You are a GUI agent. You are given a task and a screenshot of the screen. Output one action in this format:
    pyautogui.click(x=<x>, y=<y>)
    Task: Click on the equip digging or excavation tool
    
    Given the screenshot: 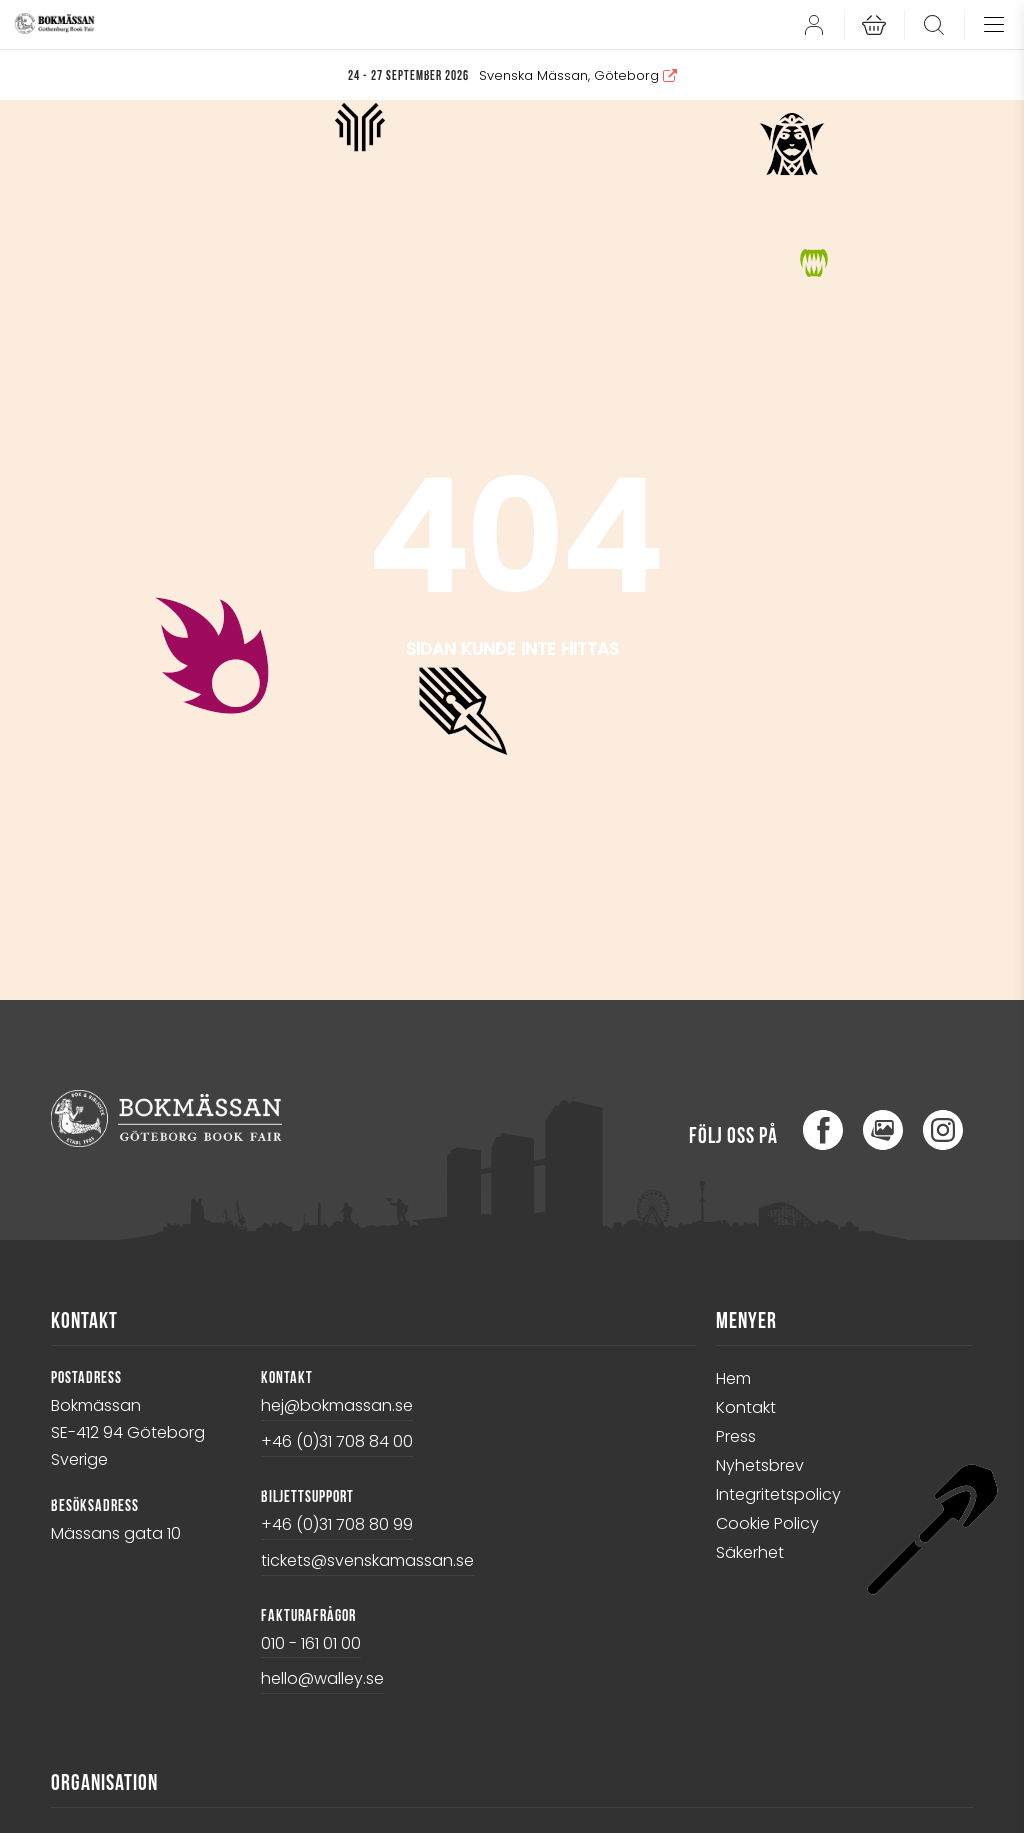 What is the action you would take?
    pyautogui.click(x=932, y=1532)
    